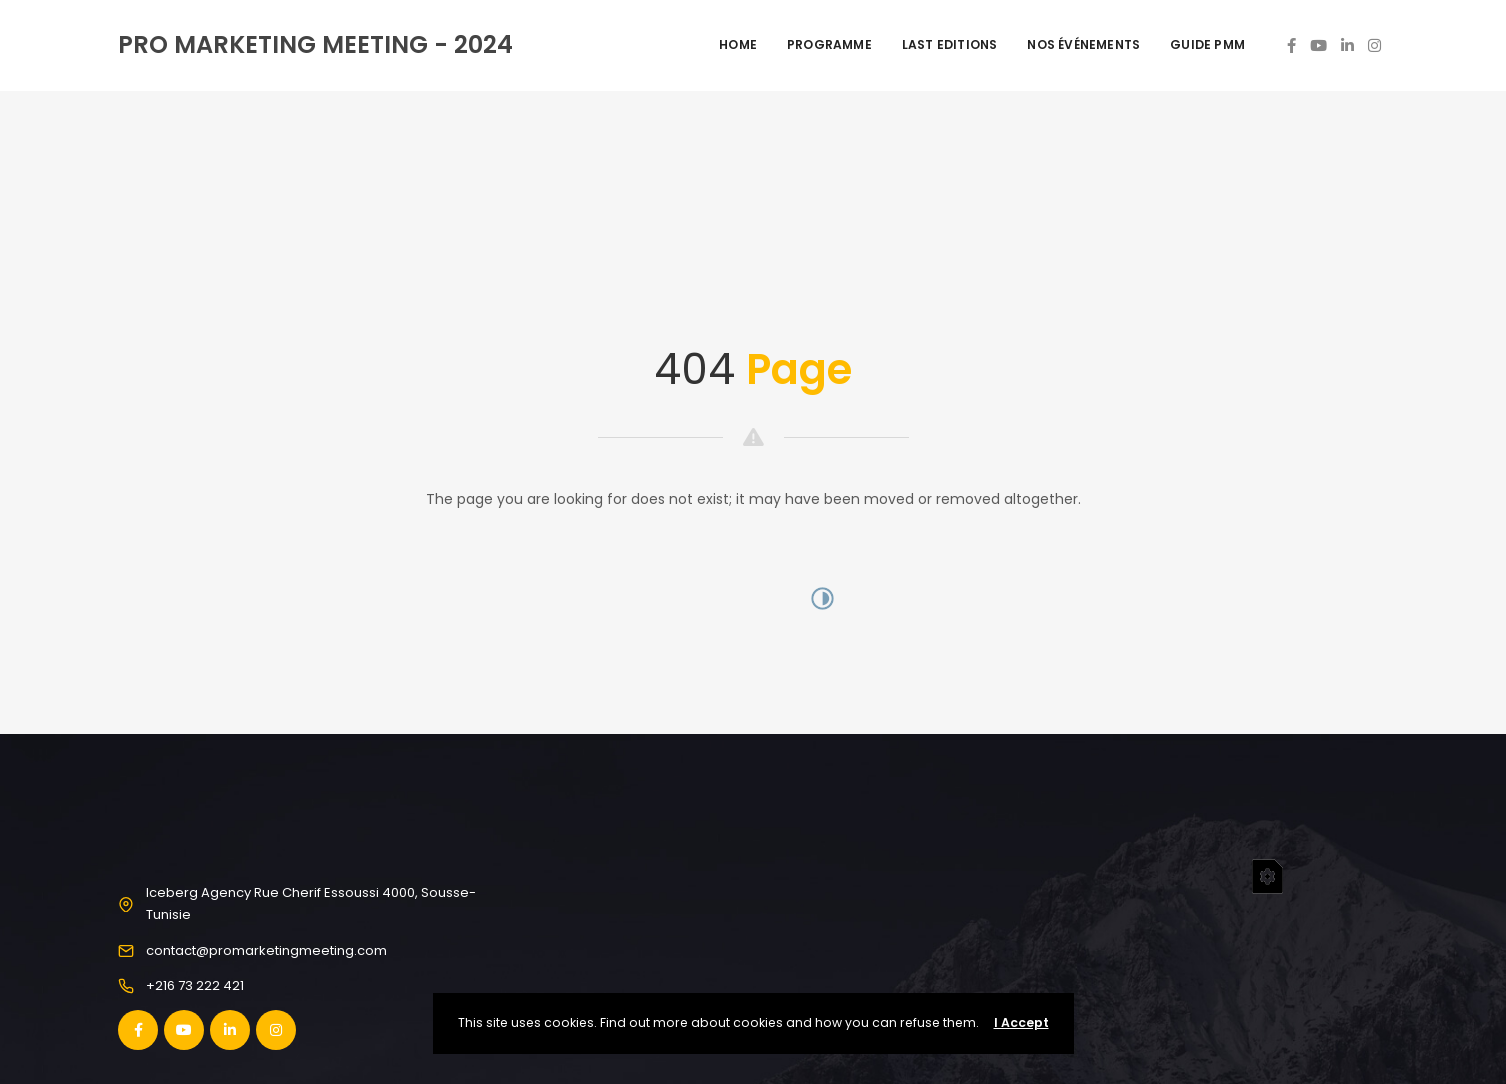  Describe the element at coordinates (822, 598) in the screenshot. I see `adjust display contrast settings` at that location.